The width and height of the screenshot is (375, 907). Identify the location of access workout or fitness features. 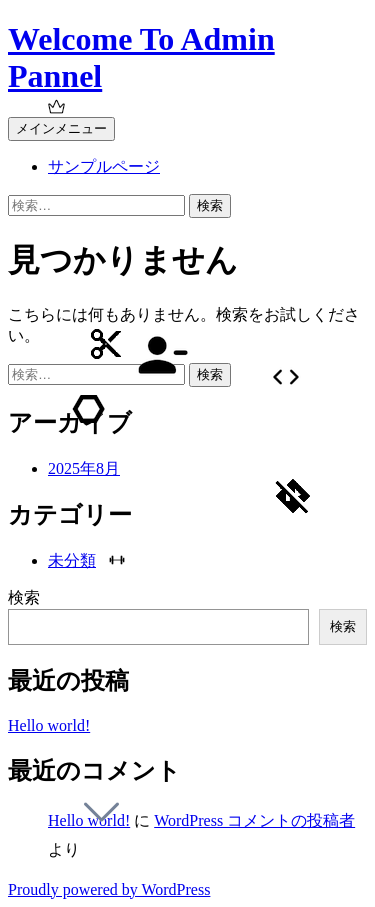
(117, 560).